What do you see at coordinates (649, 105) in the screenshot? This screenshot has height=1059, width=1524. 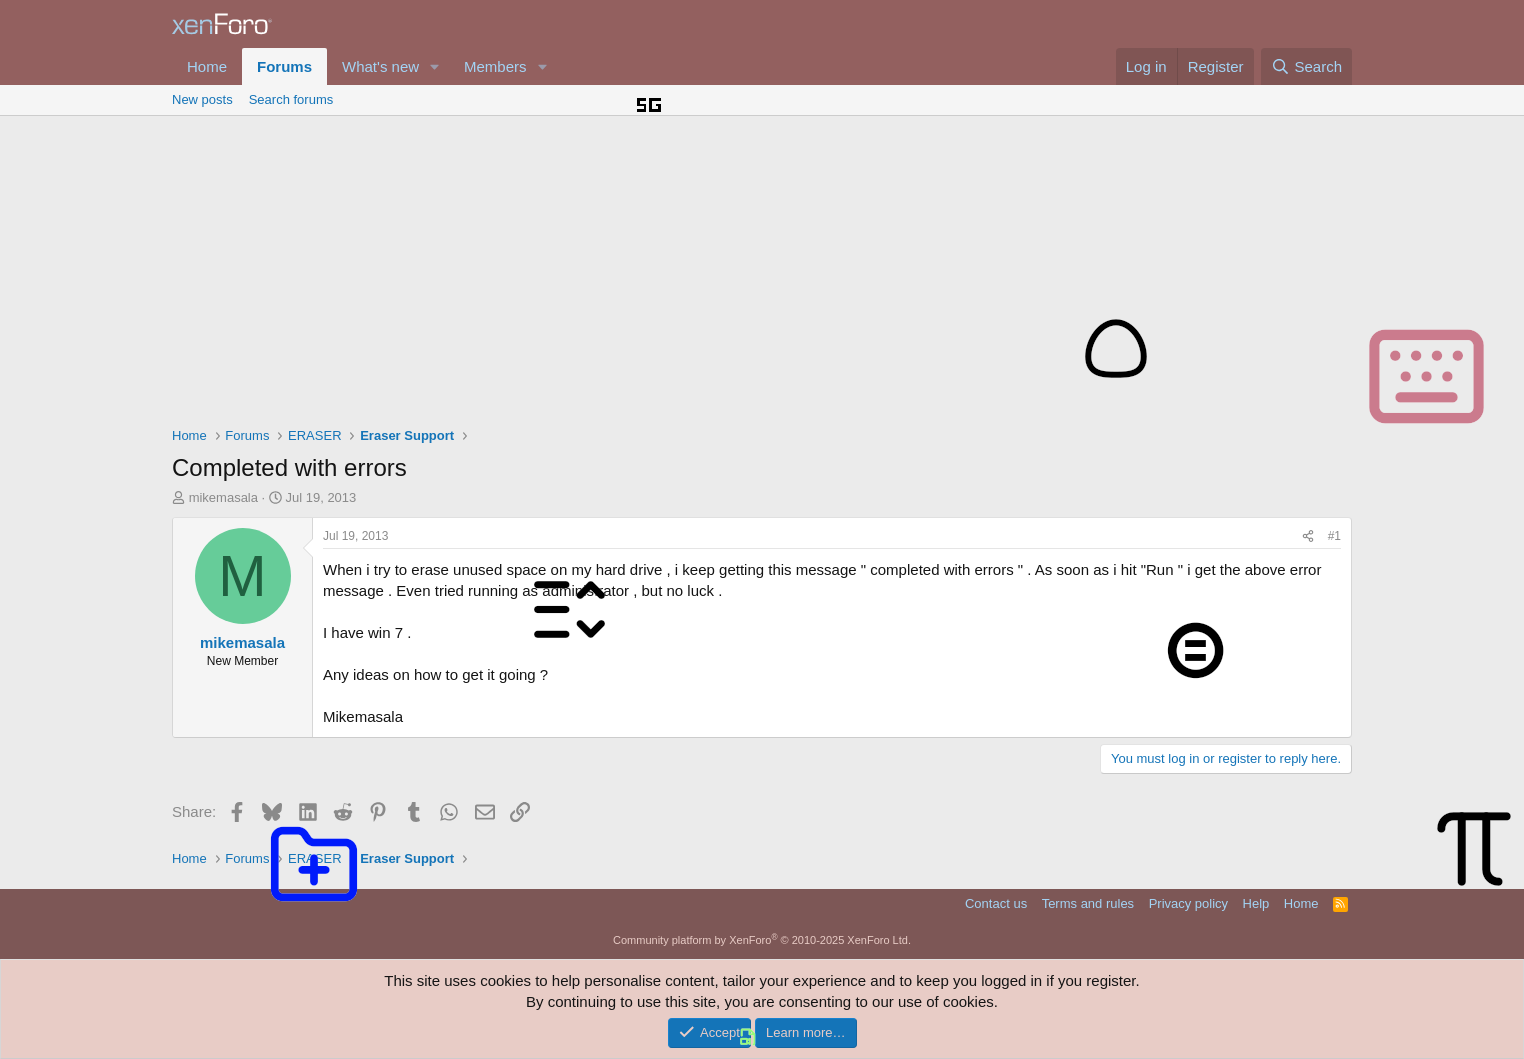 I see `indicates 5G network connectivity status` at bounding box center [649, 105].